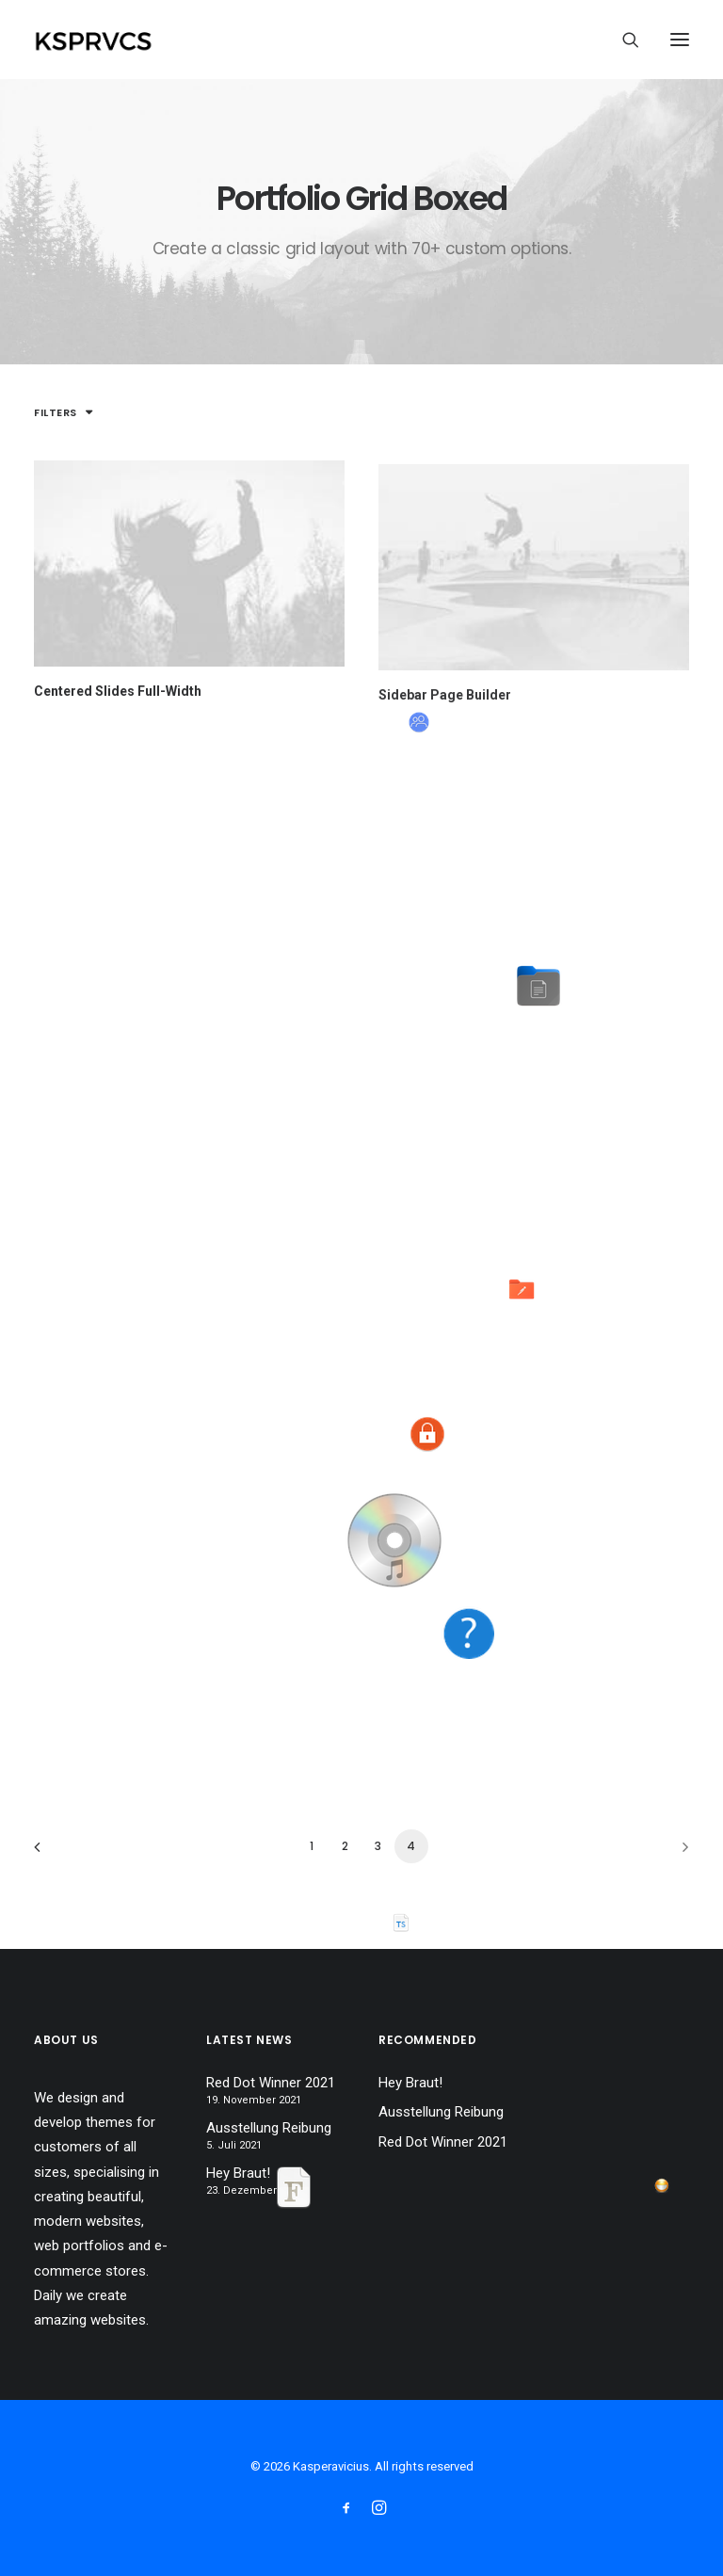 Image resolution: width=723 pixels, height=2576 pixels. I want to click on access user accounts and settings, so click(419, 722).